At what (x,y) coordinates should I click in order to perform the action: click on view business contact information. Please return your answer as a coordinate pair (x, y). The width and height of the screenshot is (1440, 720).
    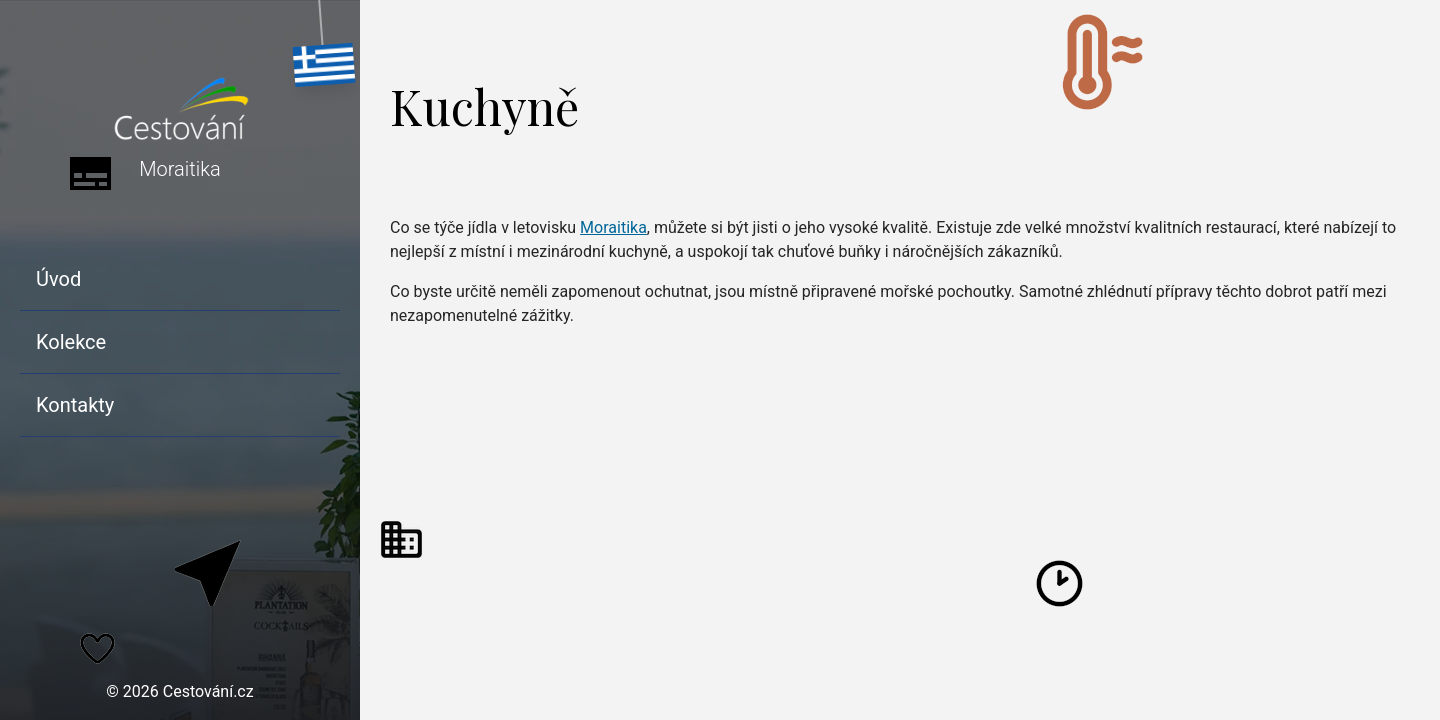
    Looking at the image, I should click on (401, 539).